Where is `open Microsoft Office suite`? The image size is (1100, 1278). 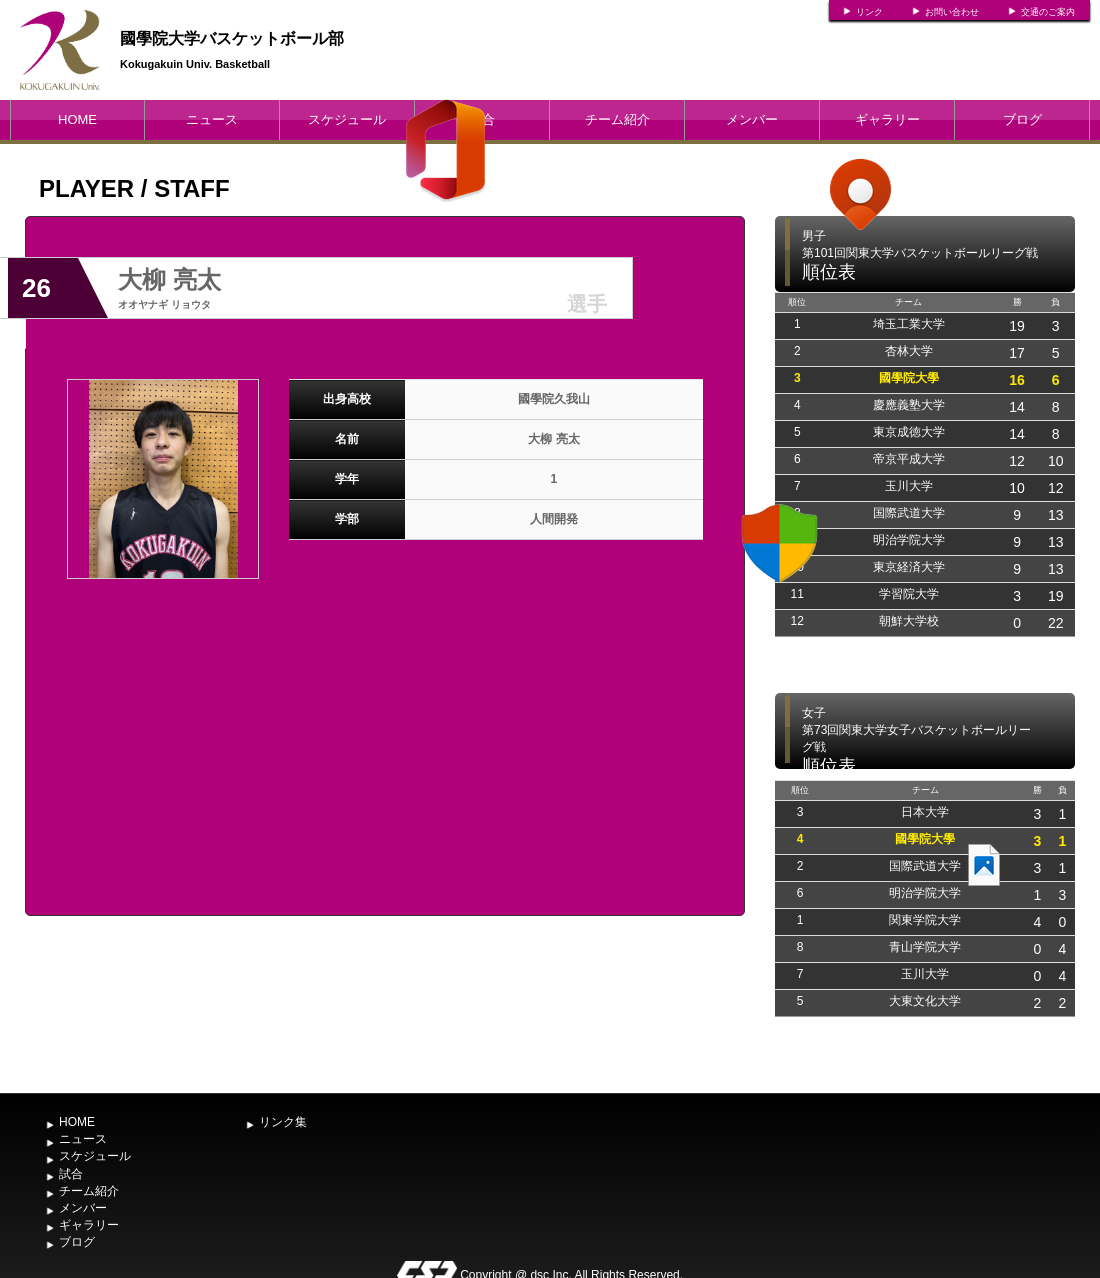 open Microsoft Office suite is located at coordinates (445, 149).